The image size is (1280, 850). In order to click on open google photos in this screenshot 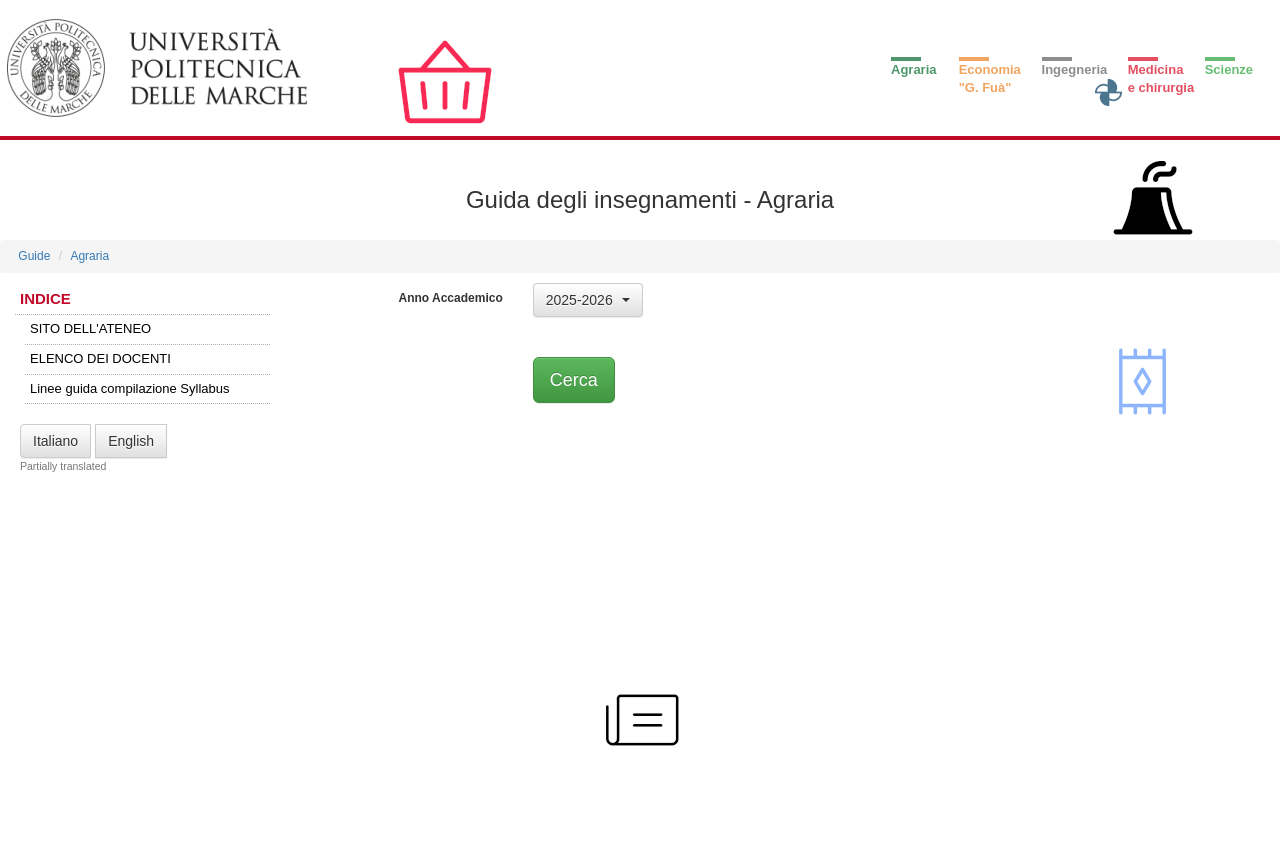, I will do `click(1108, 92)`.